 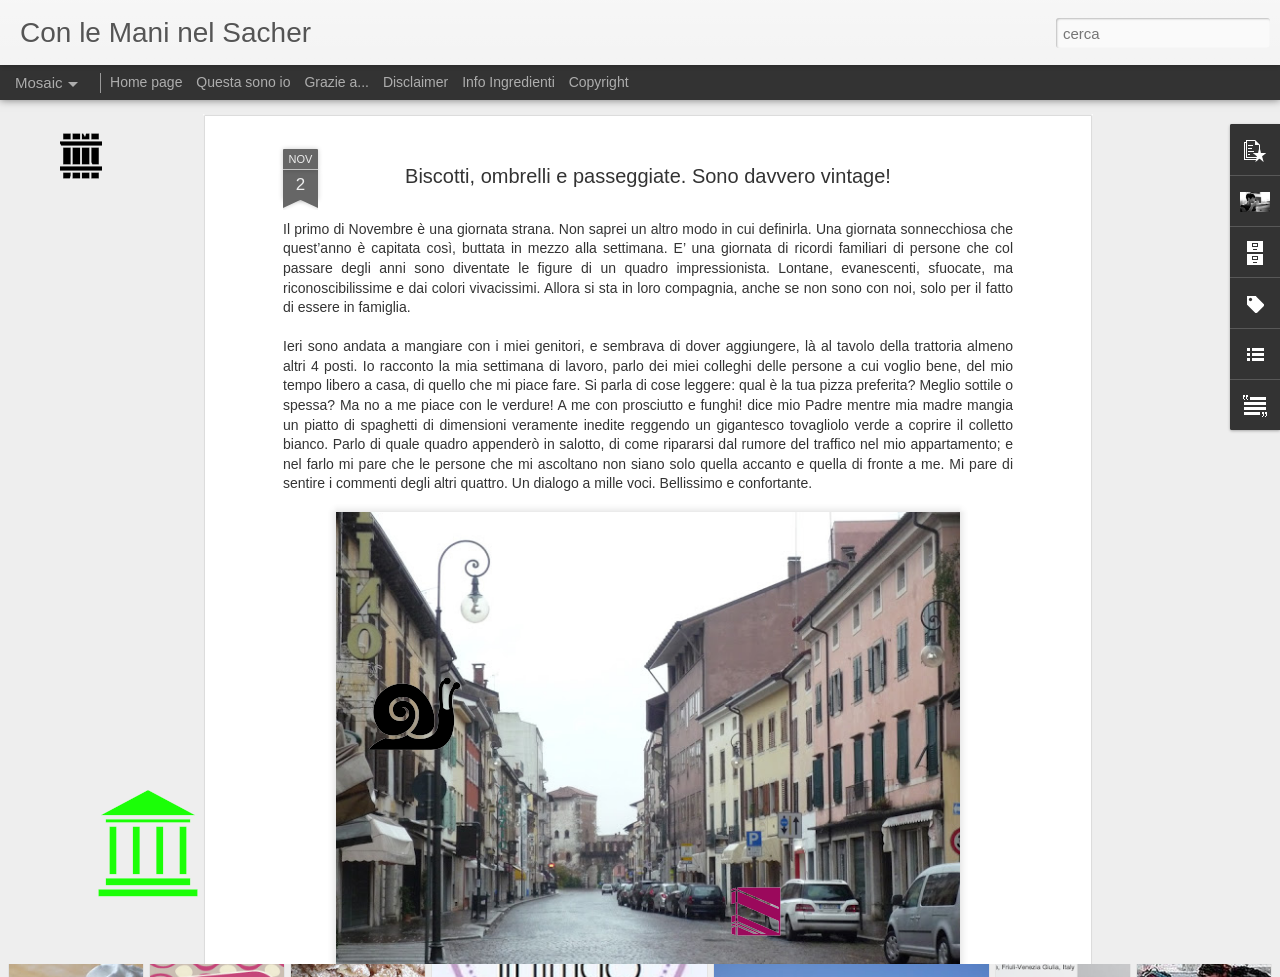 I want to click on indicates armor or defensive equipment, so click(x=755, y=911).